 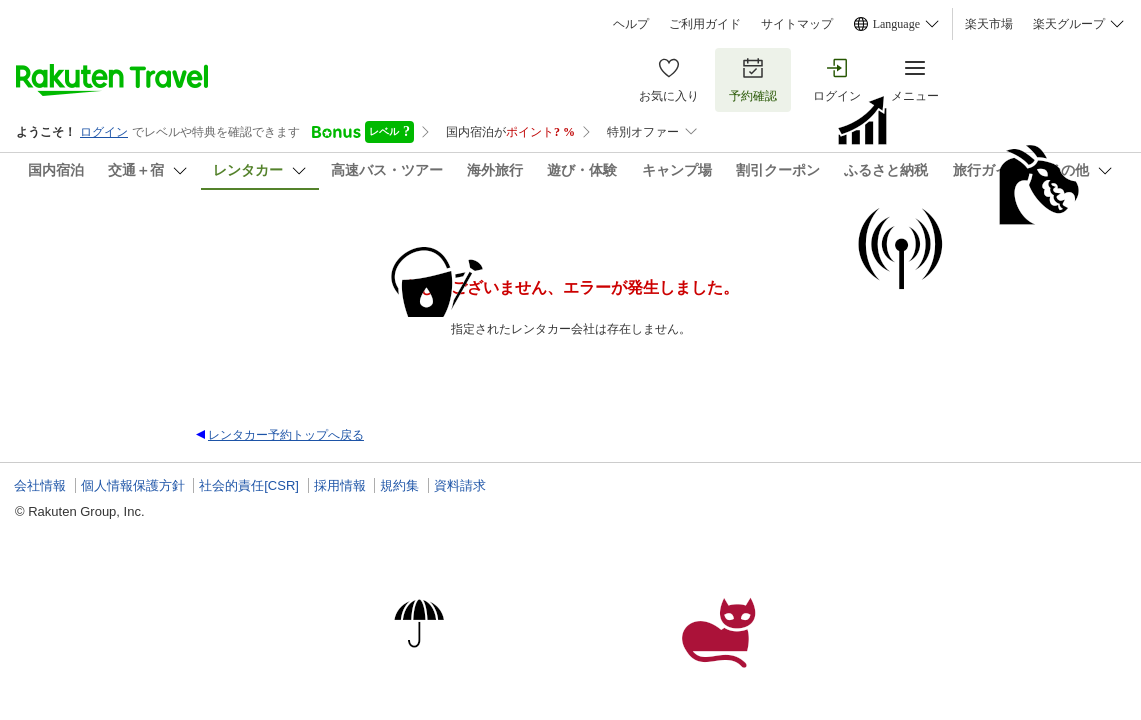 I want to click on access dragon or monster-related game content, so click(x=1039, y=185).